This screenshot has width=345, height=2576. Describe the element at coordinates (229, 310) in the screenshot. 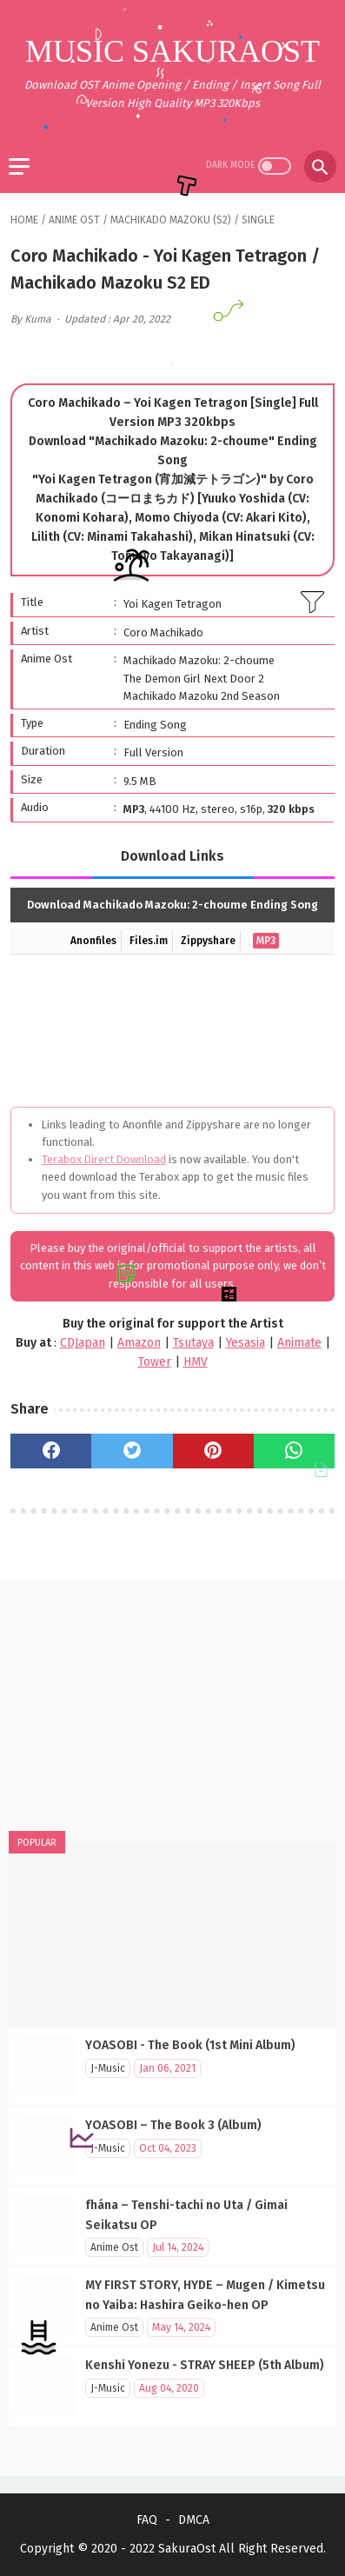

I see `indicates a workflow or process flow direction` at that location.